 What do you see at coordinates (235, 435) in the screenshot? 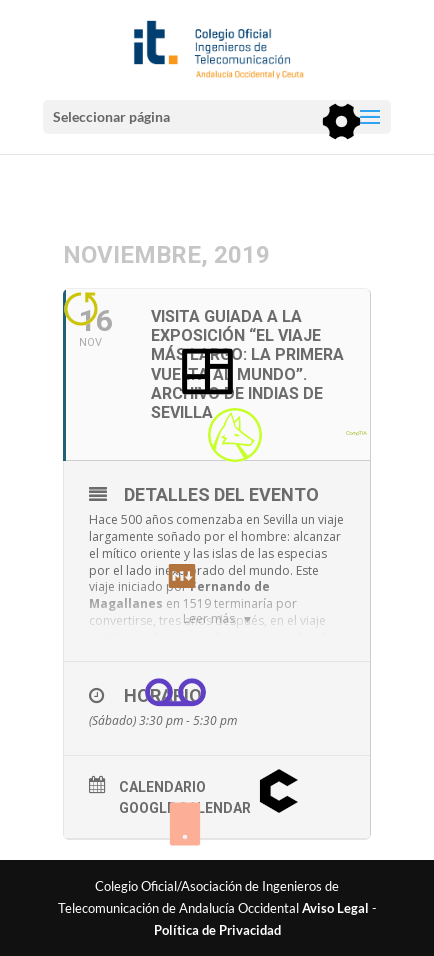
I see `open Wolfram Language application` at bounding box center [235, 435].